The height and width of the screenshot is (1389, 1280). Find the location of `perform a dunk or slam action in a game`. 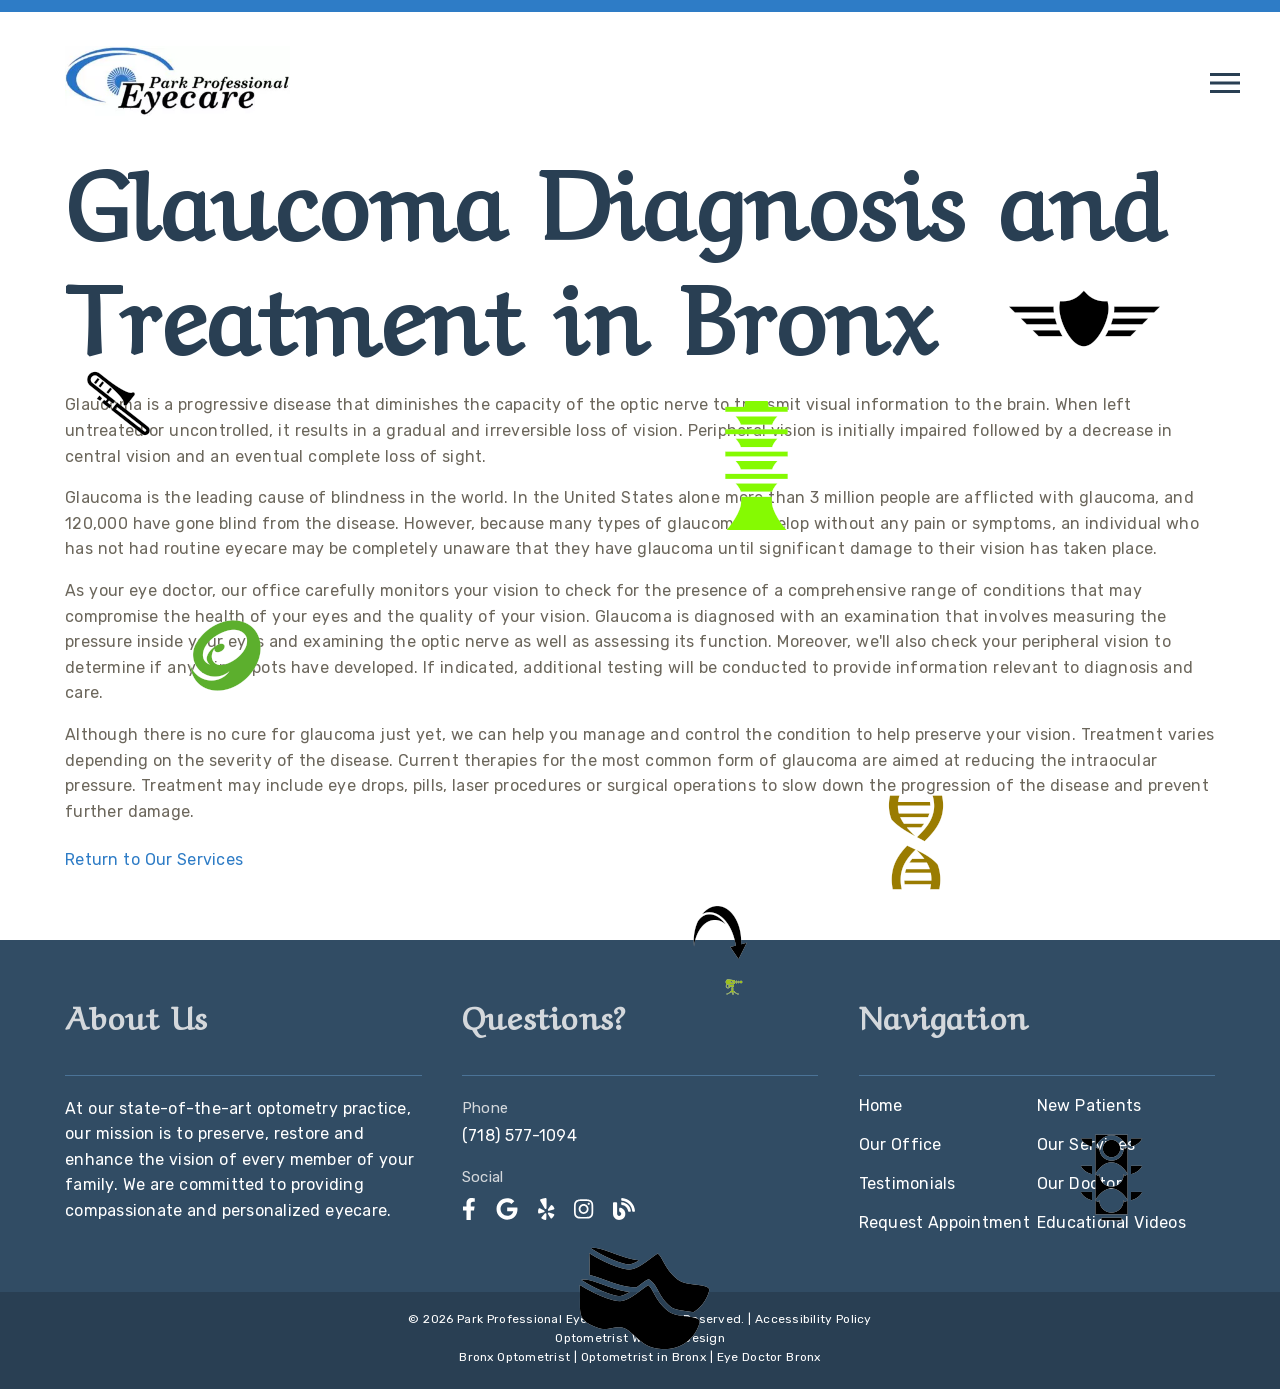

perform a dunk or slam action in a game is located at coordinates (719, 932).